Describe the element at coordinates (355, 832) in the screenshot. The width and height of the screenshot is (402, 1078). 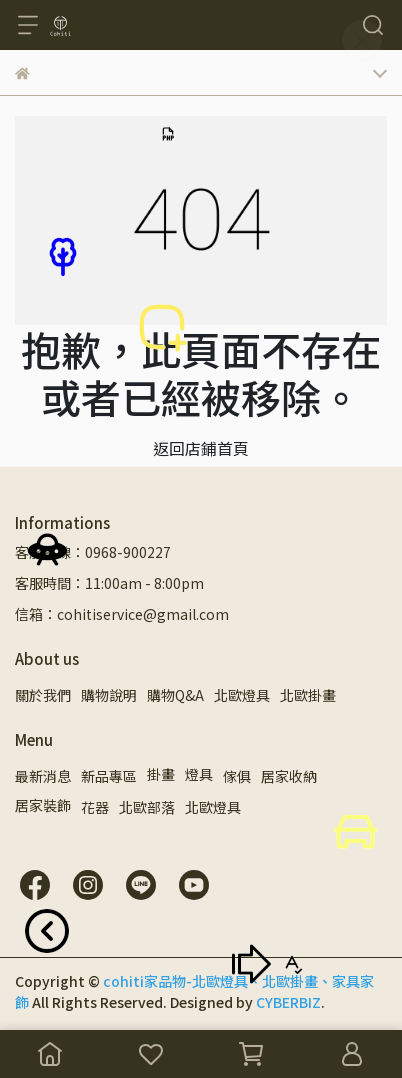
I see `access vehicle or car-related settings` at that location.